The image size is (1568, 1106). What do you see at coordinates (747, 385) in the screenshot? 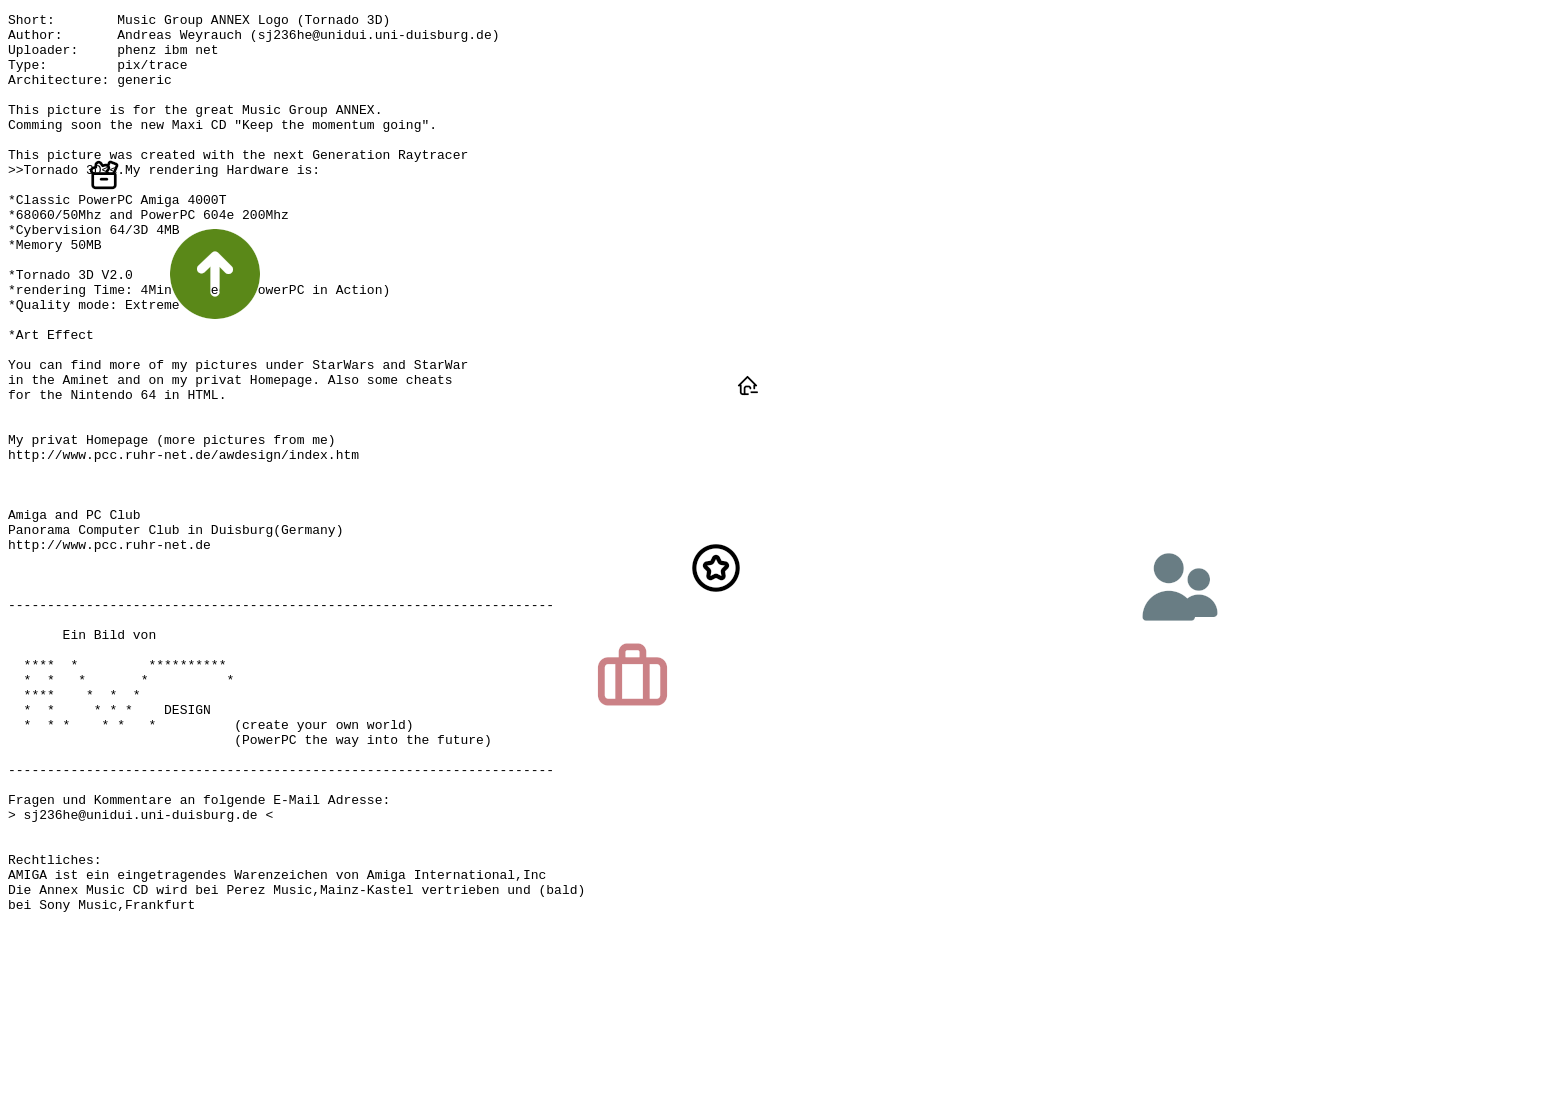
I see `remove a property from your saved homes` at bounding box center [747, 385].